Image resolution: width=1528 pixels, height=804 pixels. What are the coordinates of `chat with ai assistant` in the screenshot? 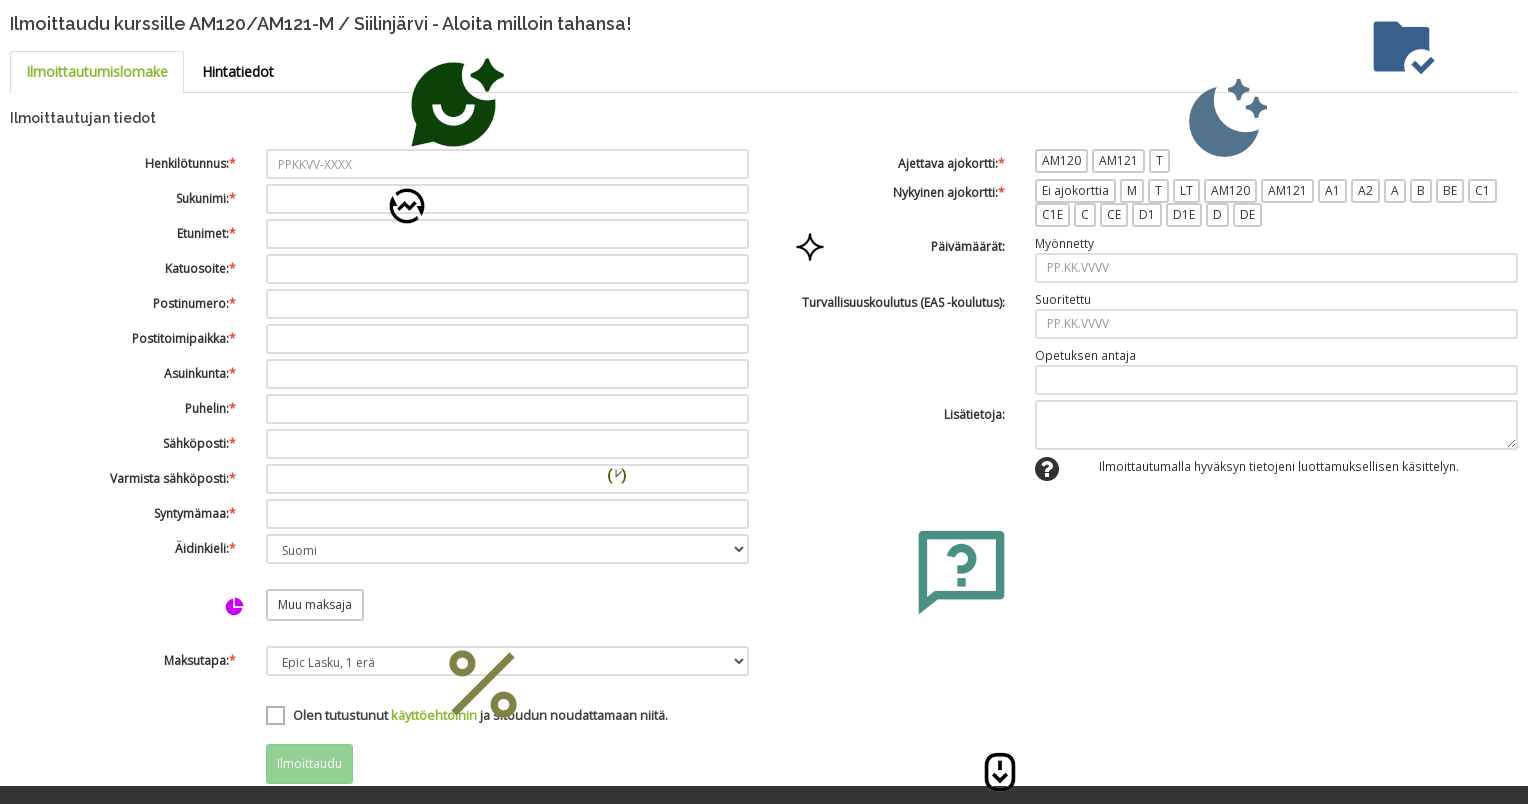 It's located at (453, 104).